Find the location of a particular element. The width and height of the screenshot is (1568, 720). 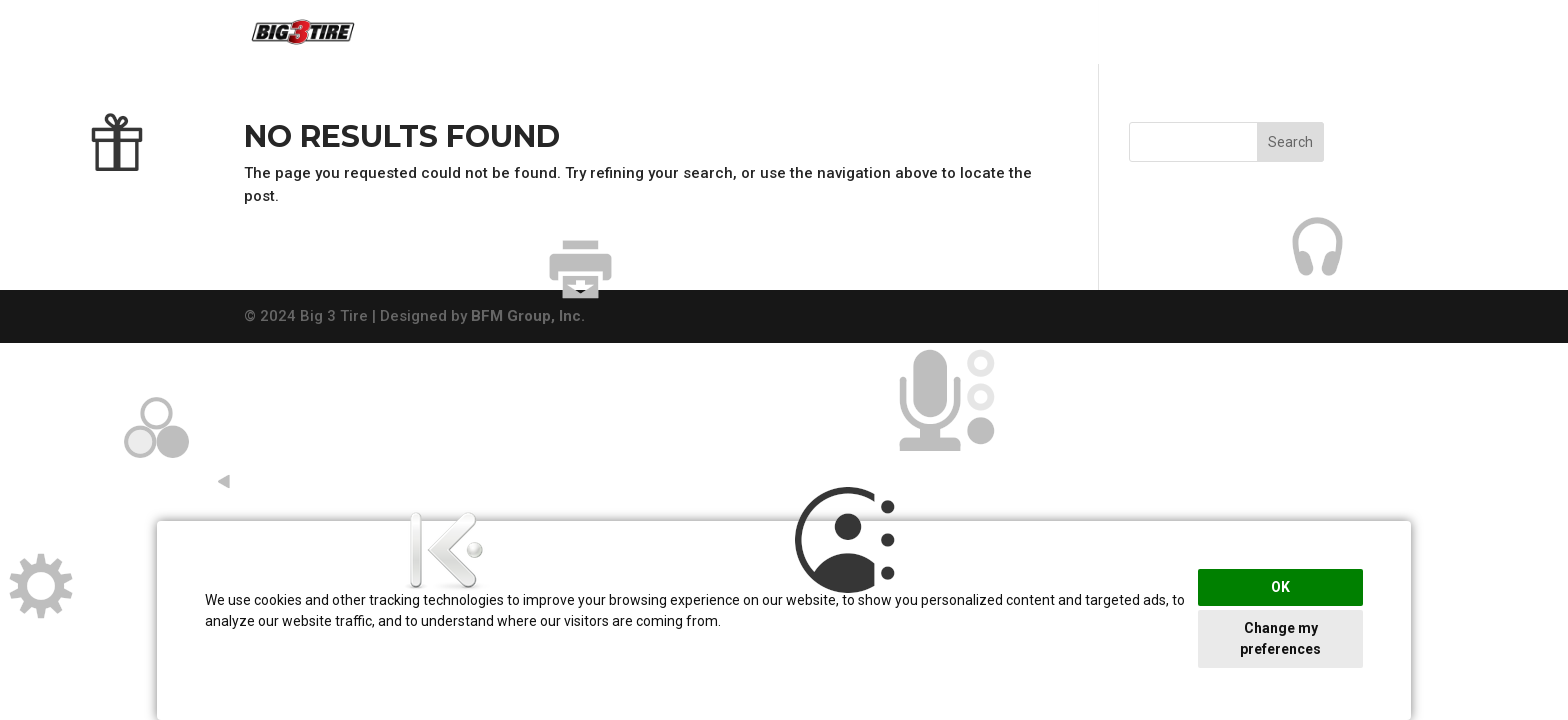

view birthday events in calendar is located at coordinates (117, 142).